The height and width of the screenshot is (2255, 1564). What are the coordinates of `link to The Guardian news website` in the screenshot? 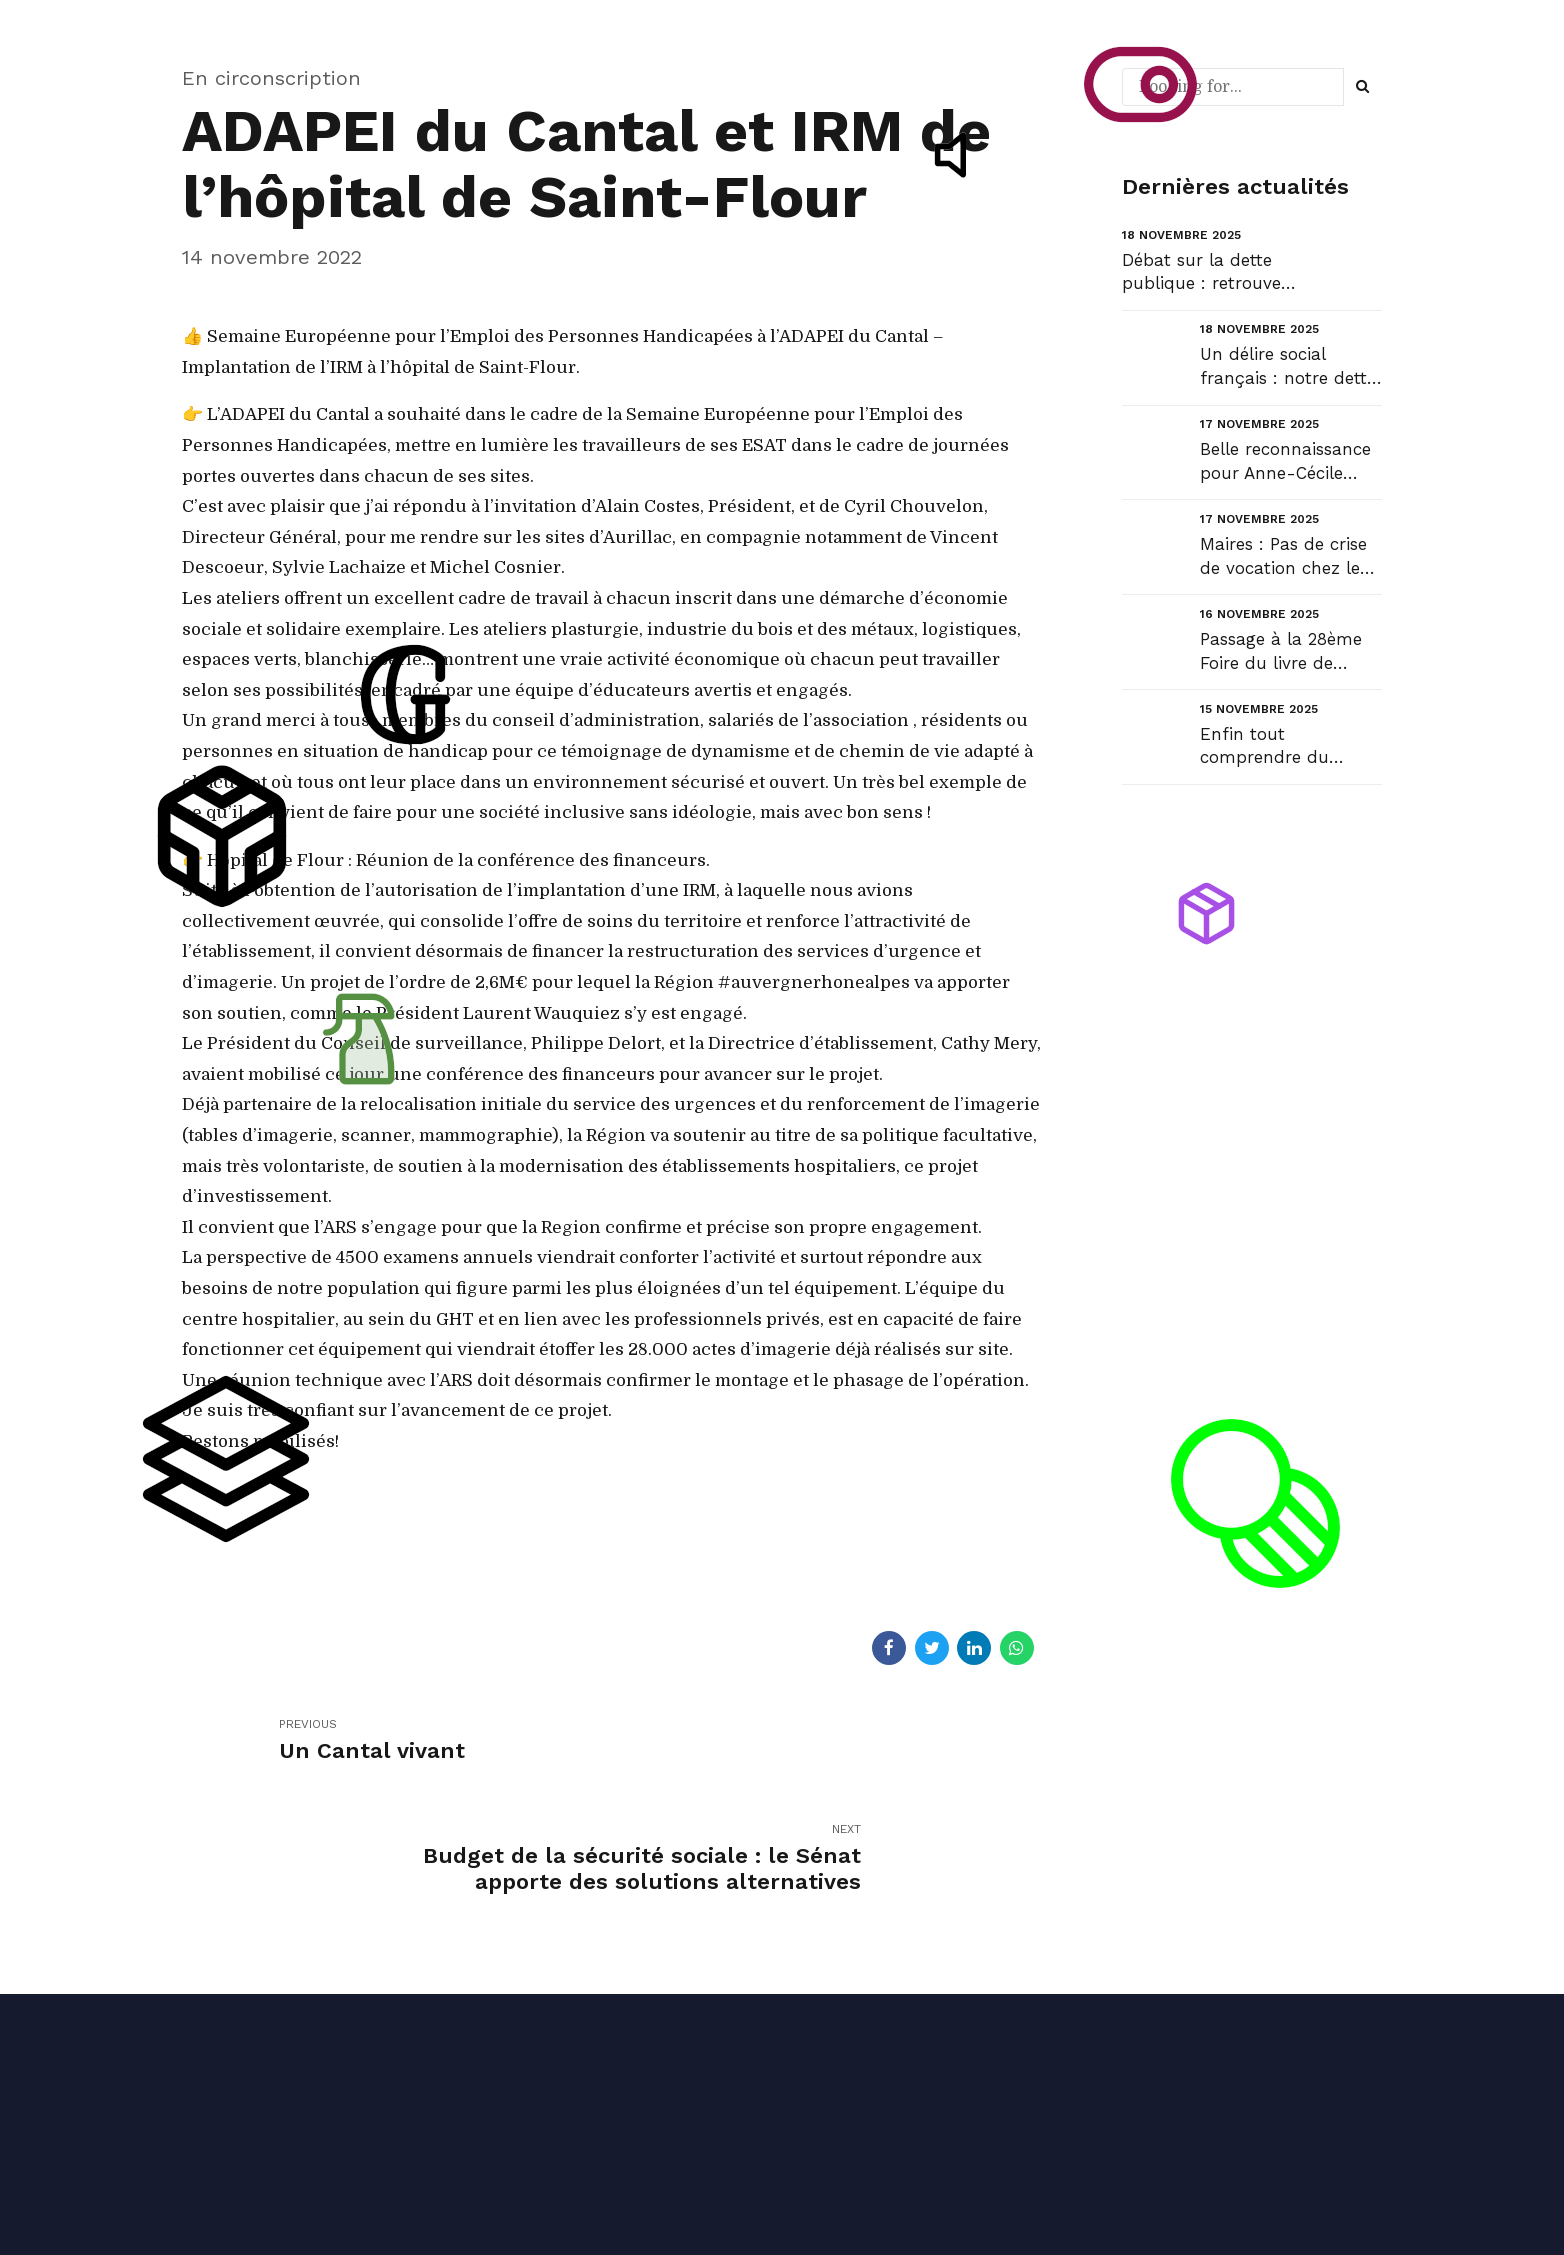 It's located at (405, 694).